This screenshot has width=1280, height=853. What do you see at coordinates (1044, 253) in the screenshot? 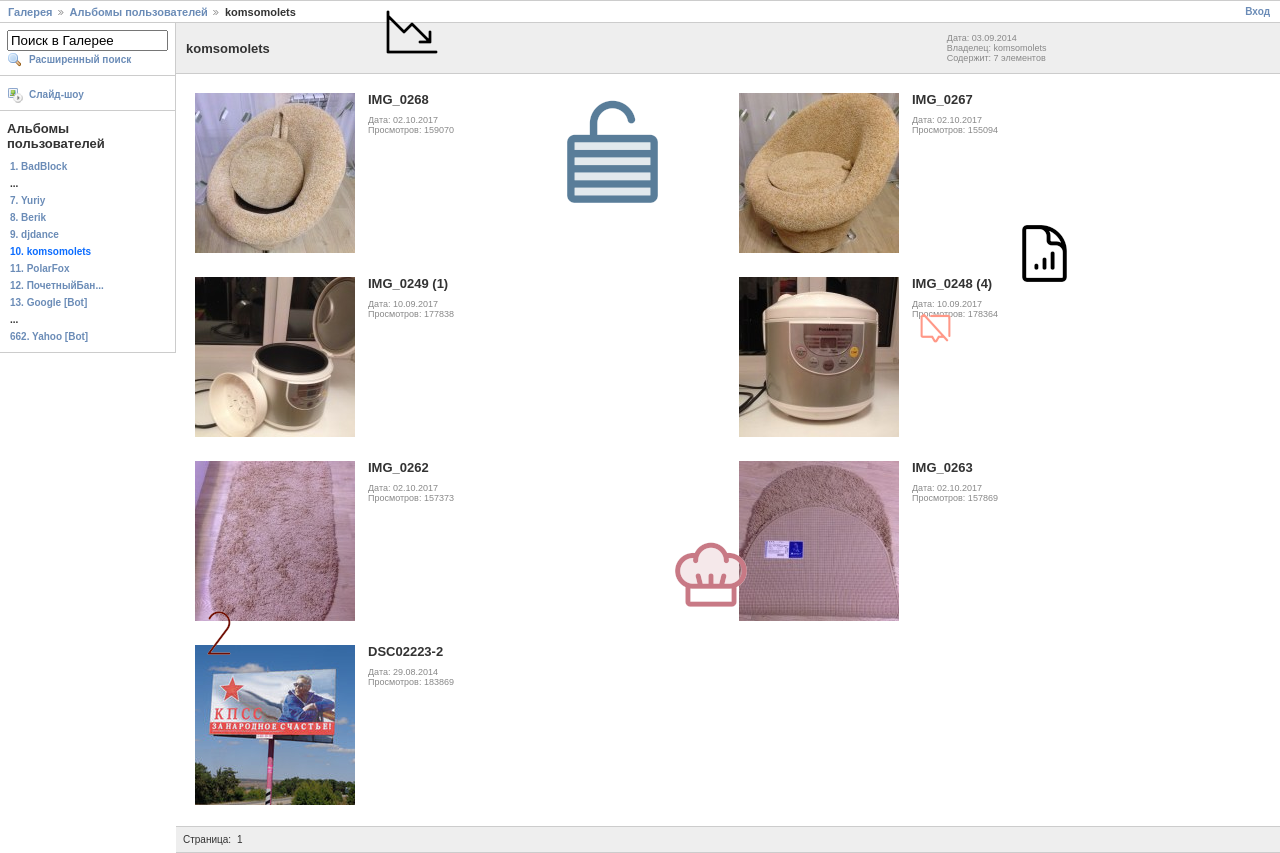
I see `view document analytics or statistics` at bounding box center [1044, 253].